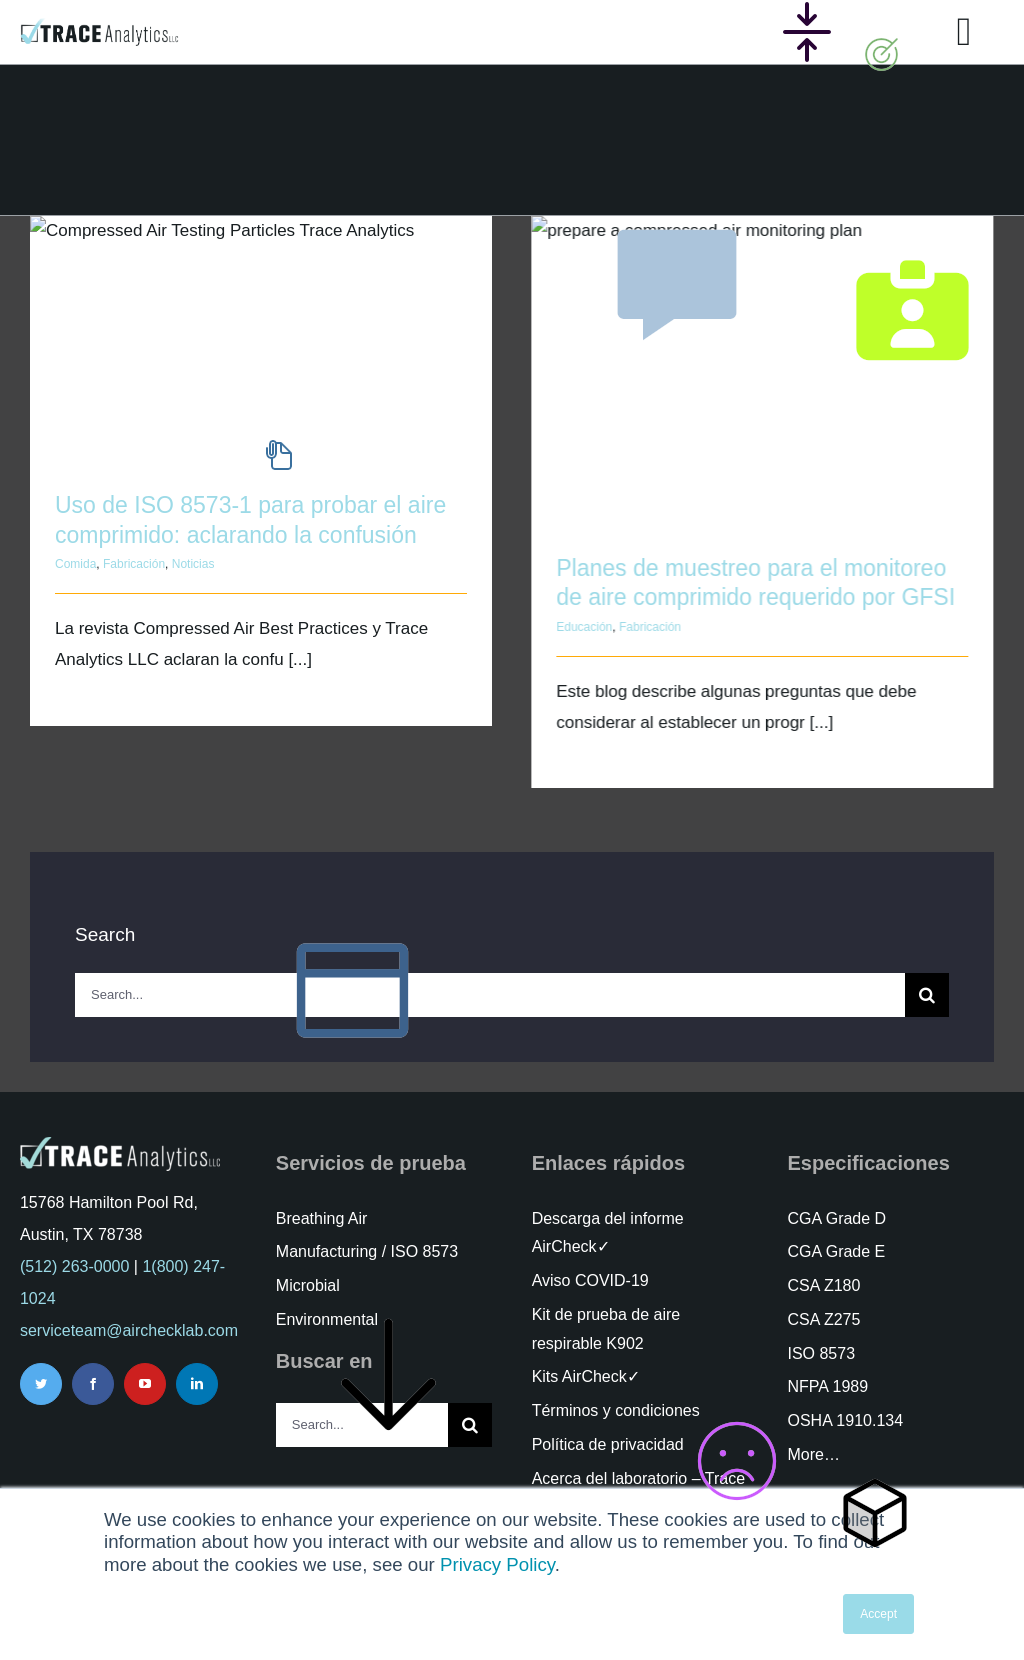 The image size is (1024, 1660). I want to click on open chat or messaging, so click(677, 285).